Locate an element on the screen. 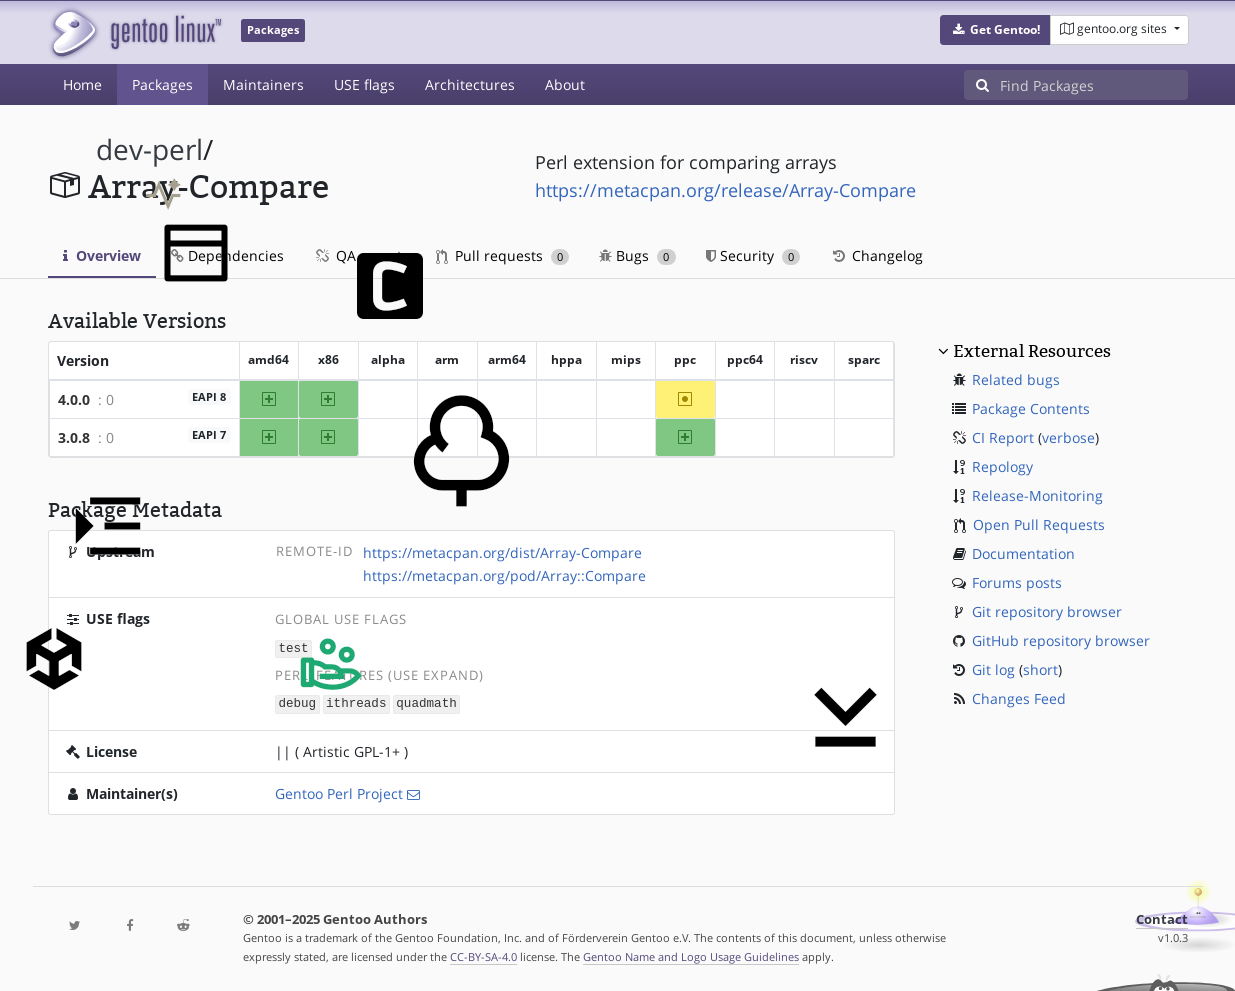 This screenshot has height=991, width=1235. access AI-powered health monitoring is located at coordinates (163, 195).